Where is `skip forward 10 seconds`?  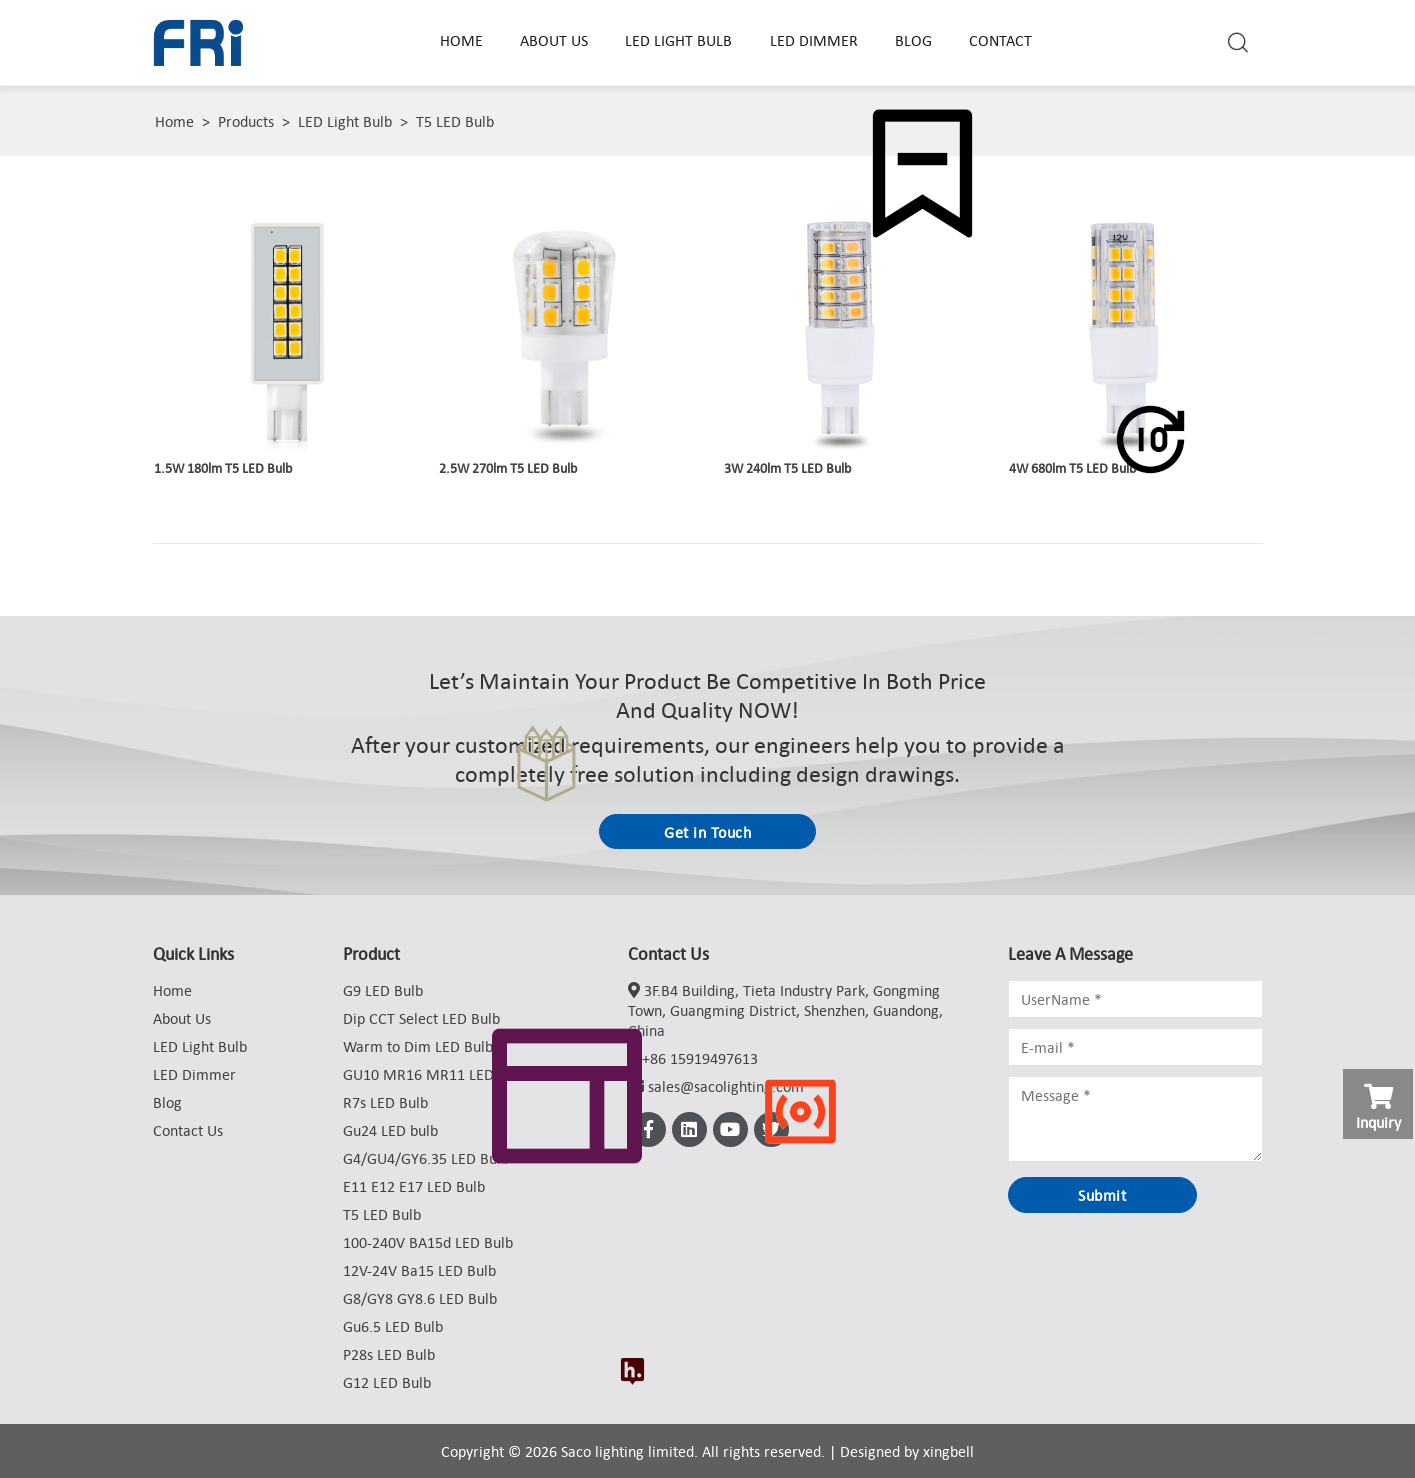 skip forward 10 seconds is located at coordinates (1150, 439).